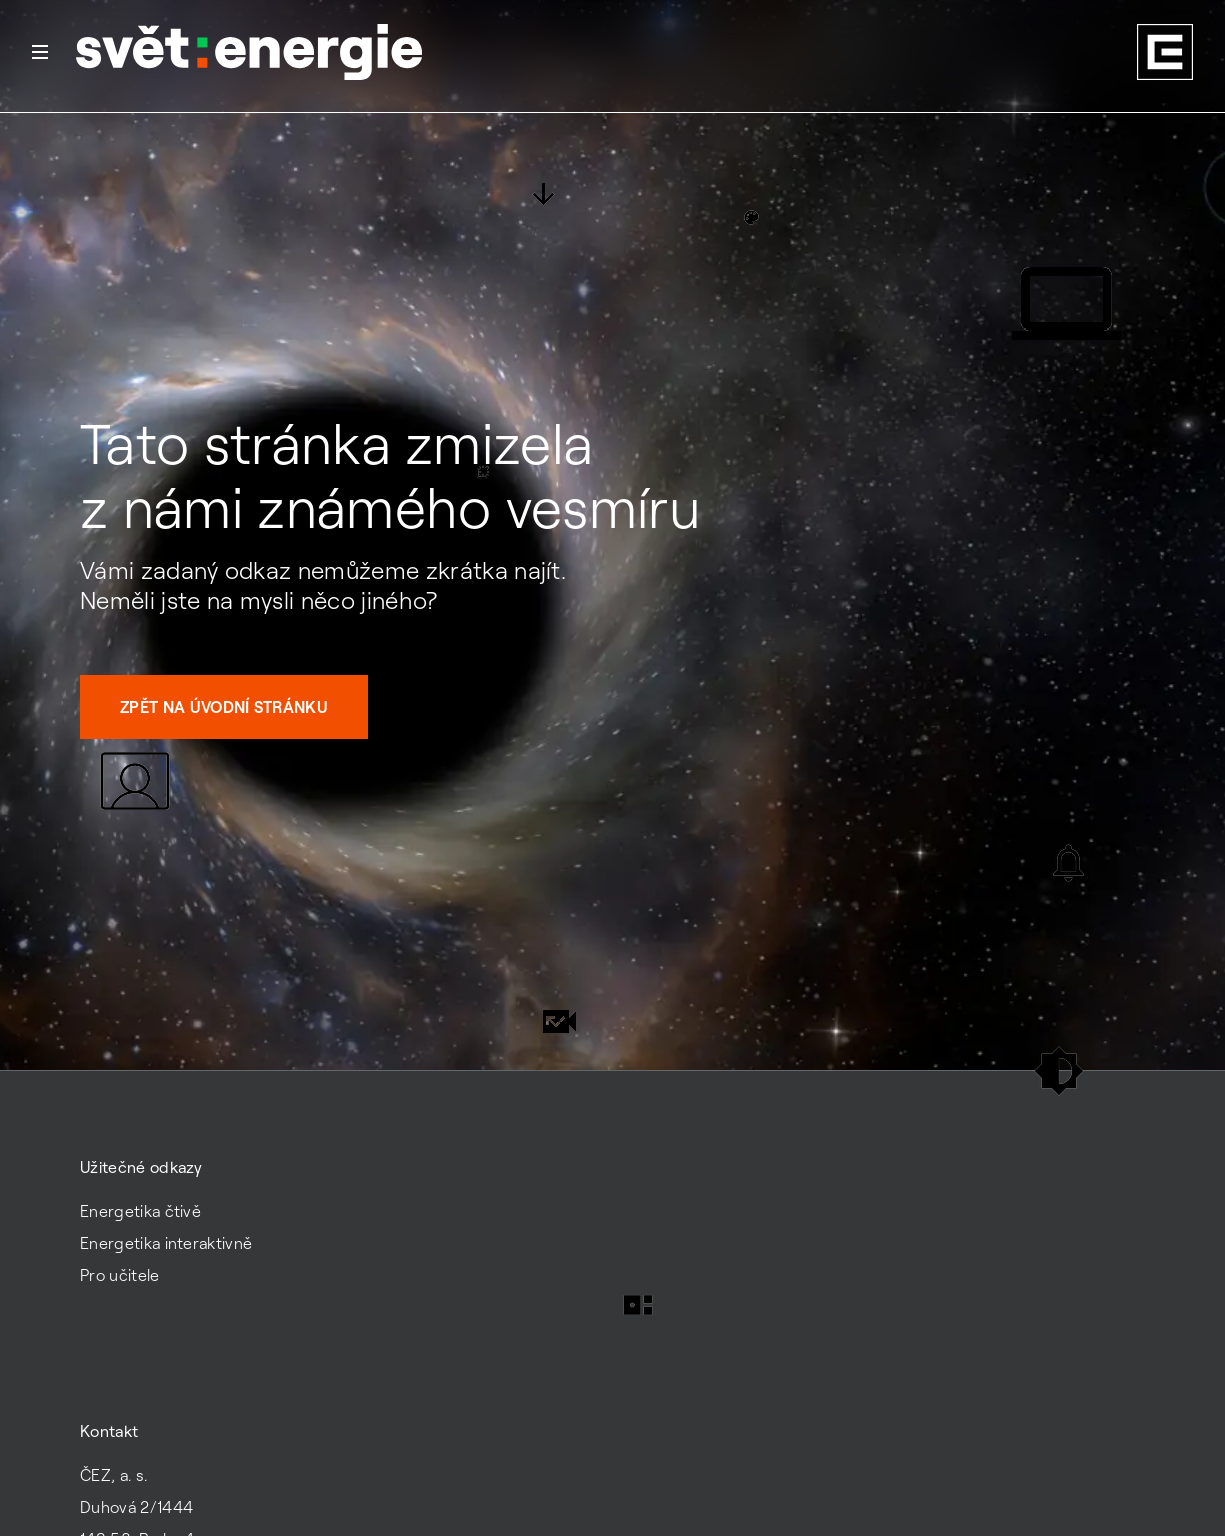  I want to click on access desktop or computer settings, so click(1066, 303).